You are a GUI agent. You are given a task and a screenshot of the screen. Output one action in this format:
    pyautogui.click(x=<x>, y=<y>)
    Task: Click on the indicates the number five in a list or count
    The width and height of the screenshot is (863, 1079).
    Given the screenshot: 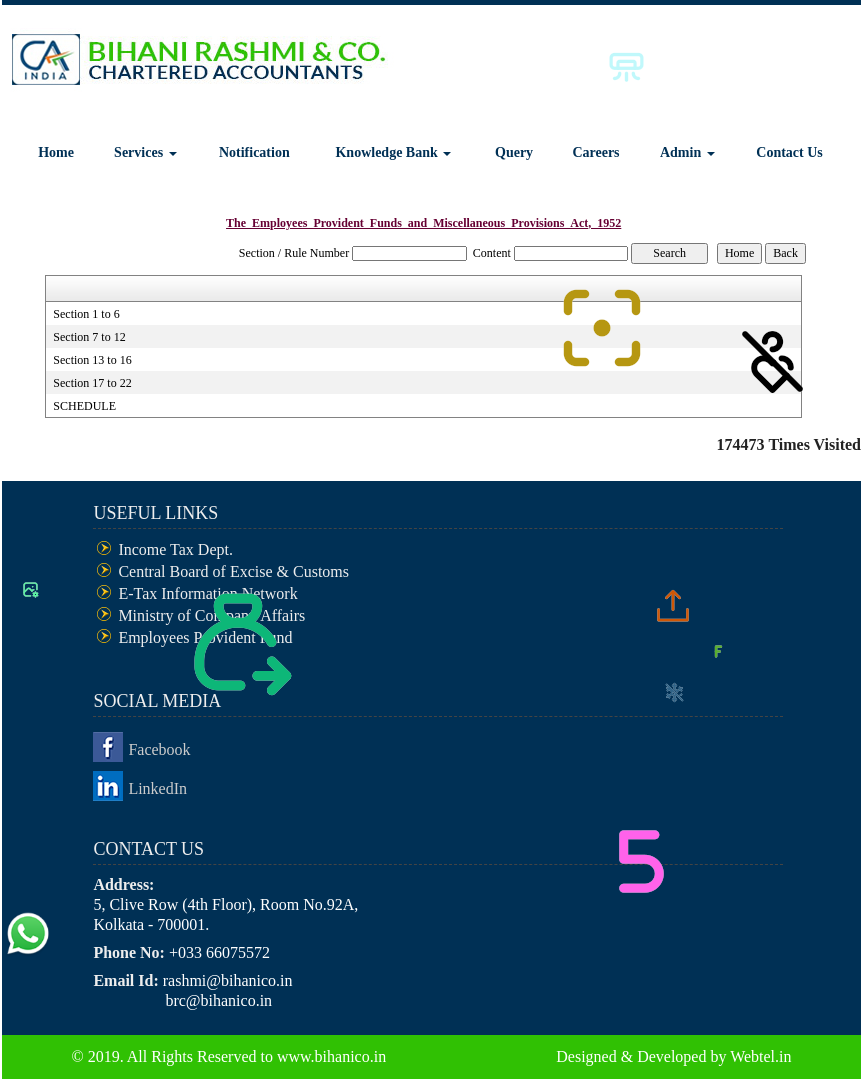 What is the action you would take?
    pyautogui.click(x=641, y=861)
    